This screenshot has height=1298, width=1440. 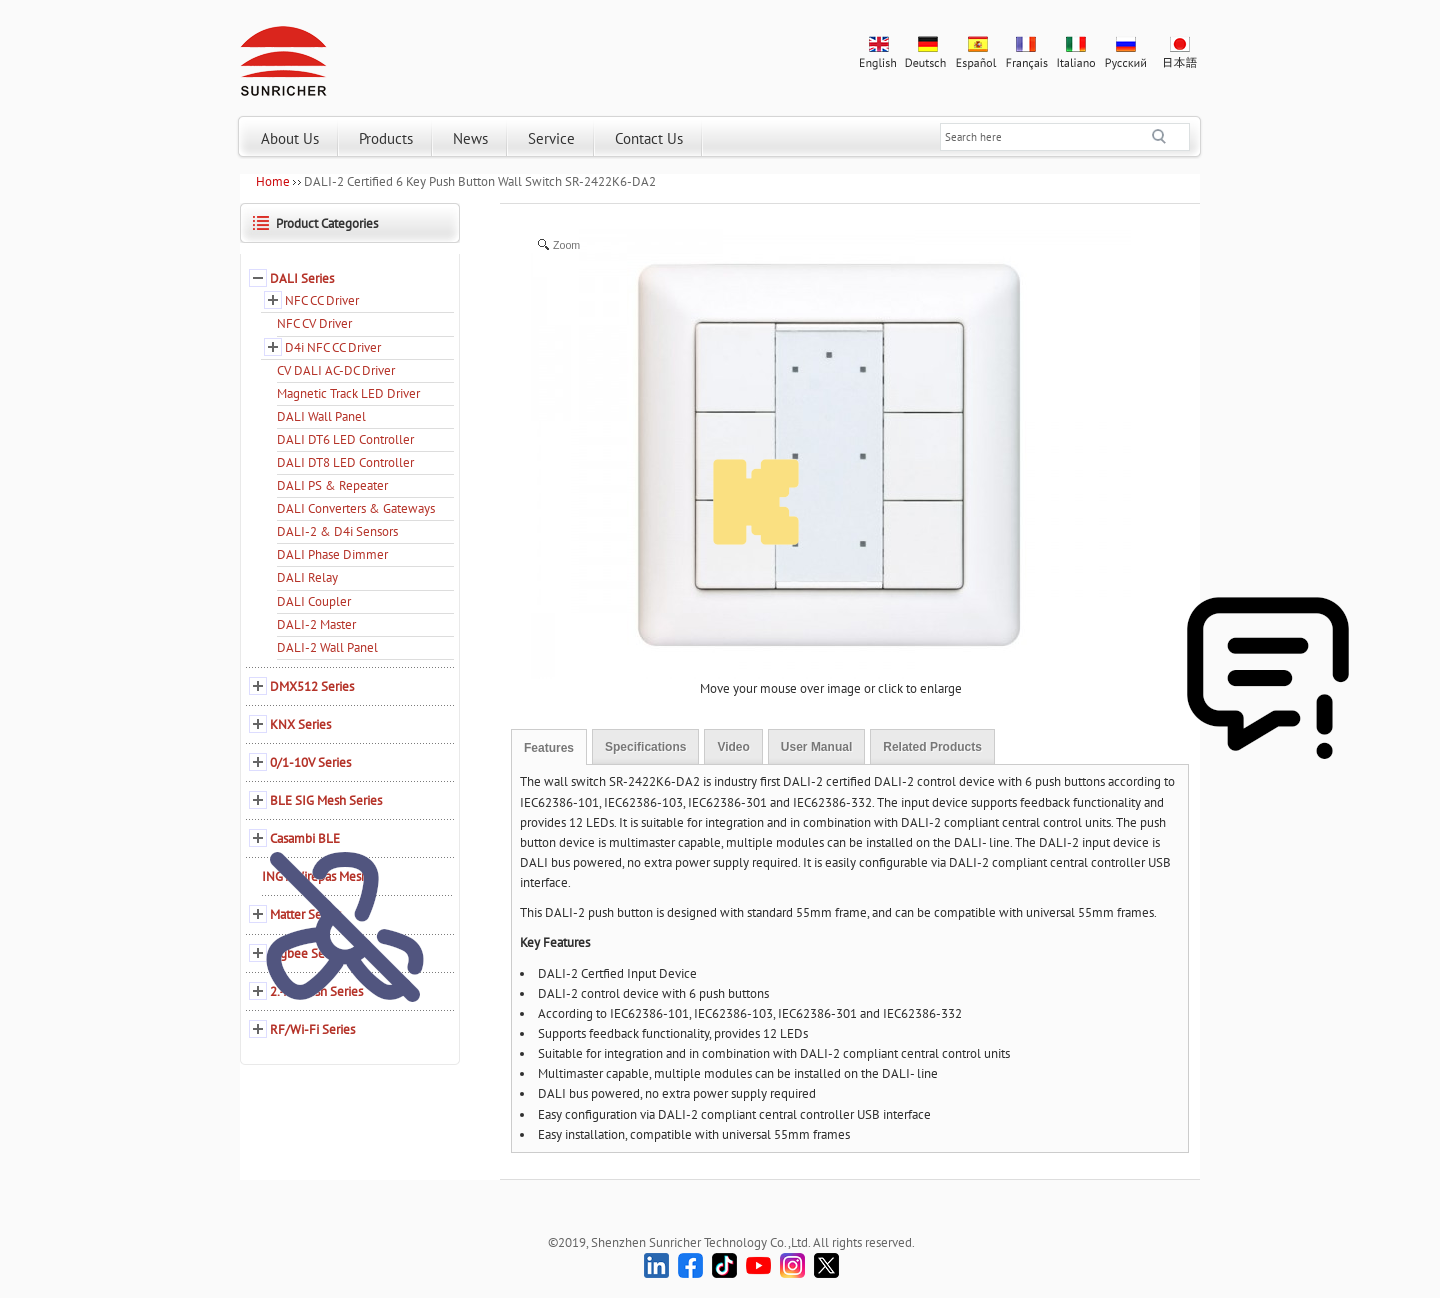 What do you see at coordinates (1268, 670) in the screenshot?
I see `message requires attention or action` at bounding box center [1268, 670].